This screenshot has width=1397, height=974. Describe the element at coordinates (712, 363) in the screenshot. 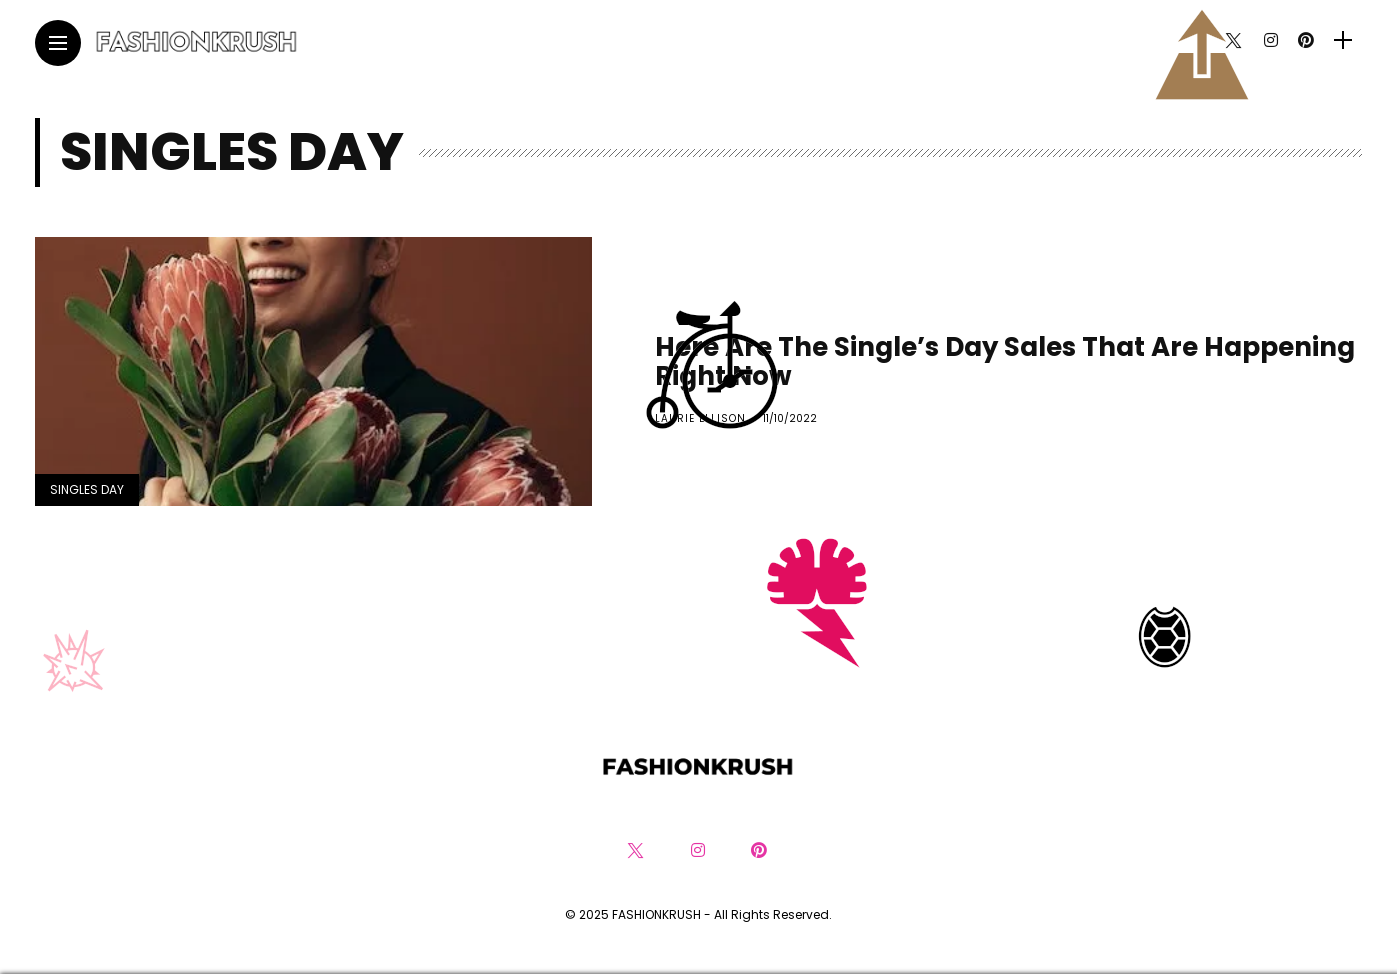

I see `vintage or classic cycling mode` at that location.